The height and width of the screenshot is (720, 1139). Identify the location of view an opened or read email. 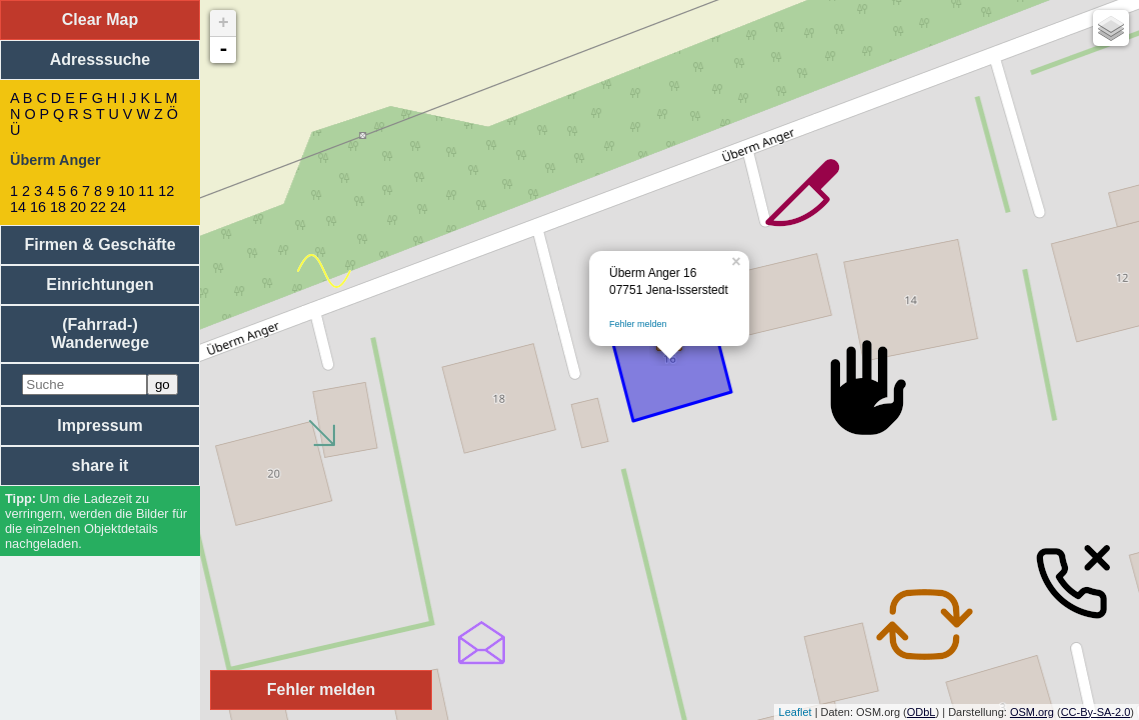
(481, 644).